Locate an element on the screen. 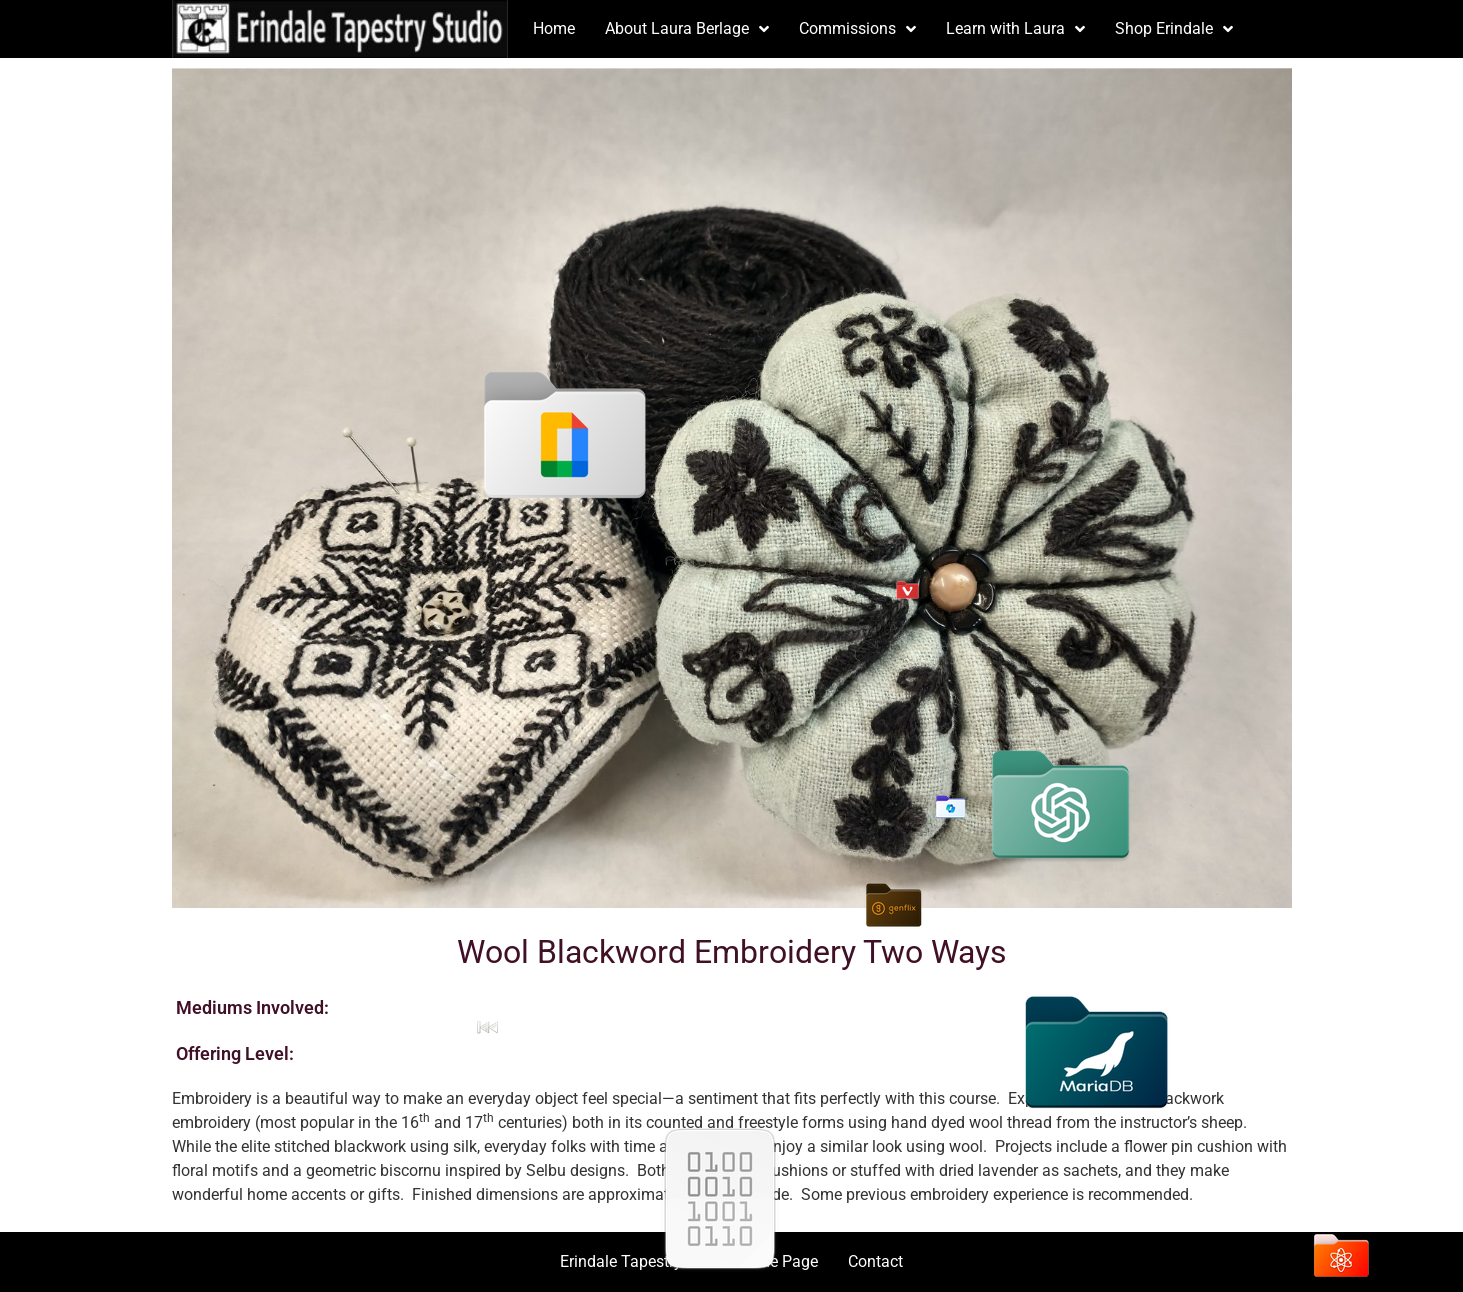  open folder containing ChatGPT-related files is located at coordinates (1060, 808).